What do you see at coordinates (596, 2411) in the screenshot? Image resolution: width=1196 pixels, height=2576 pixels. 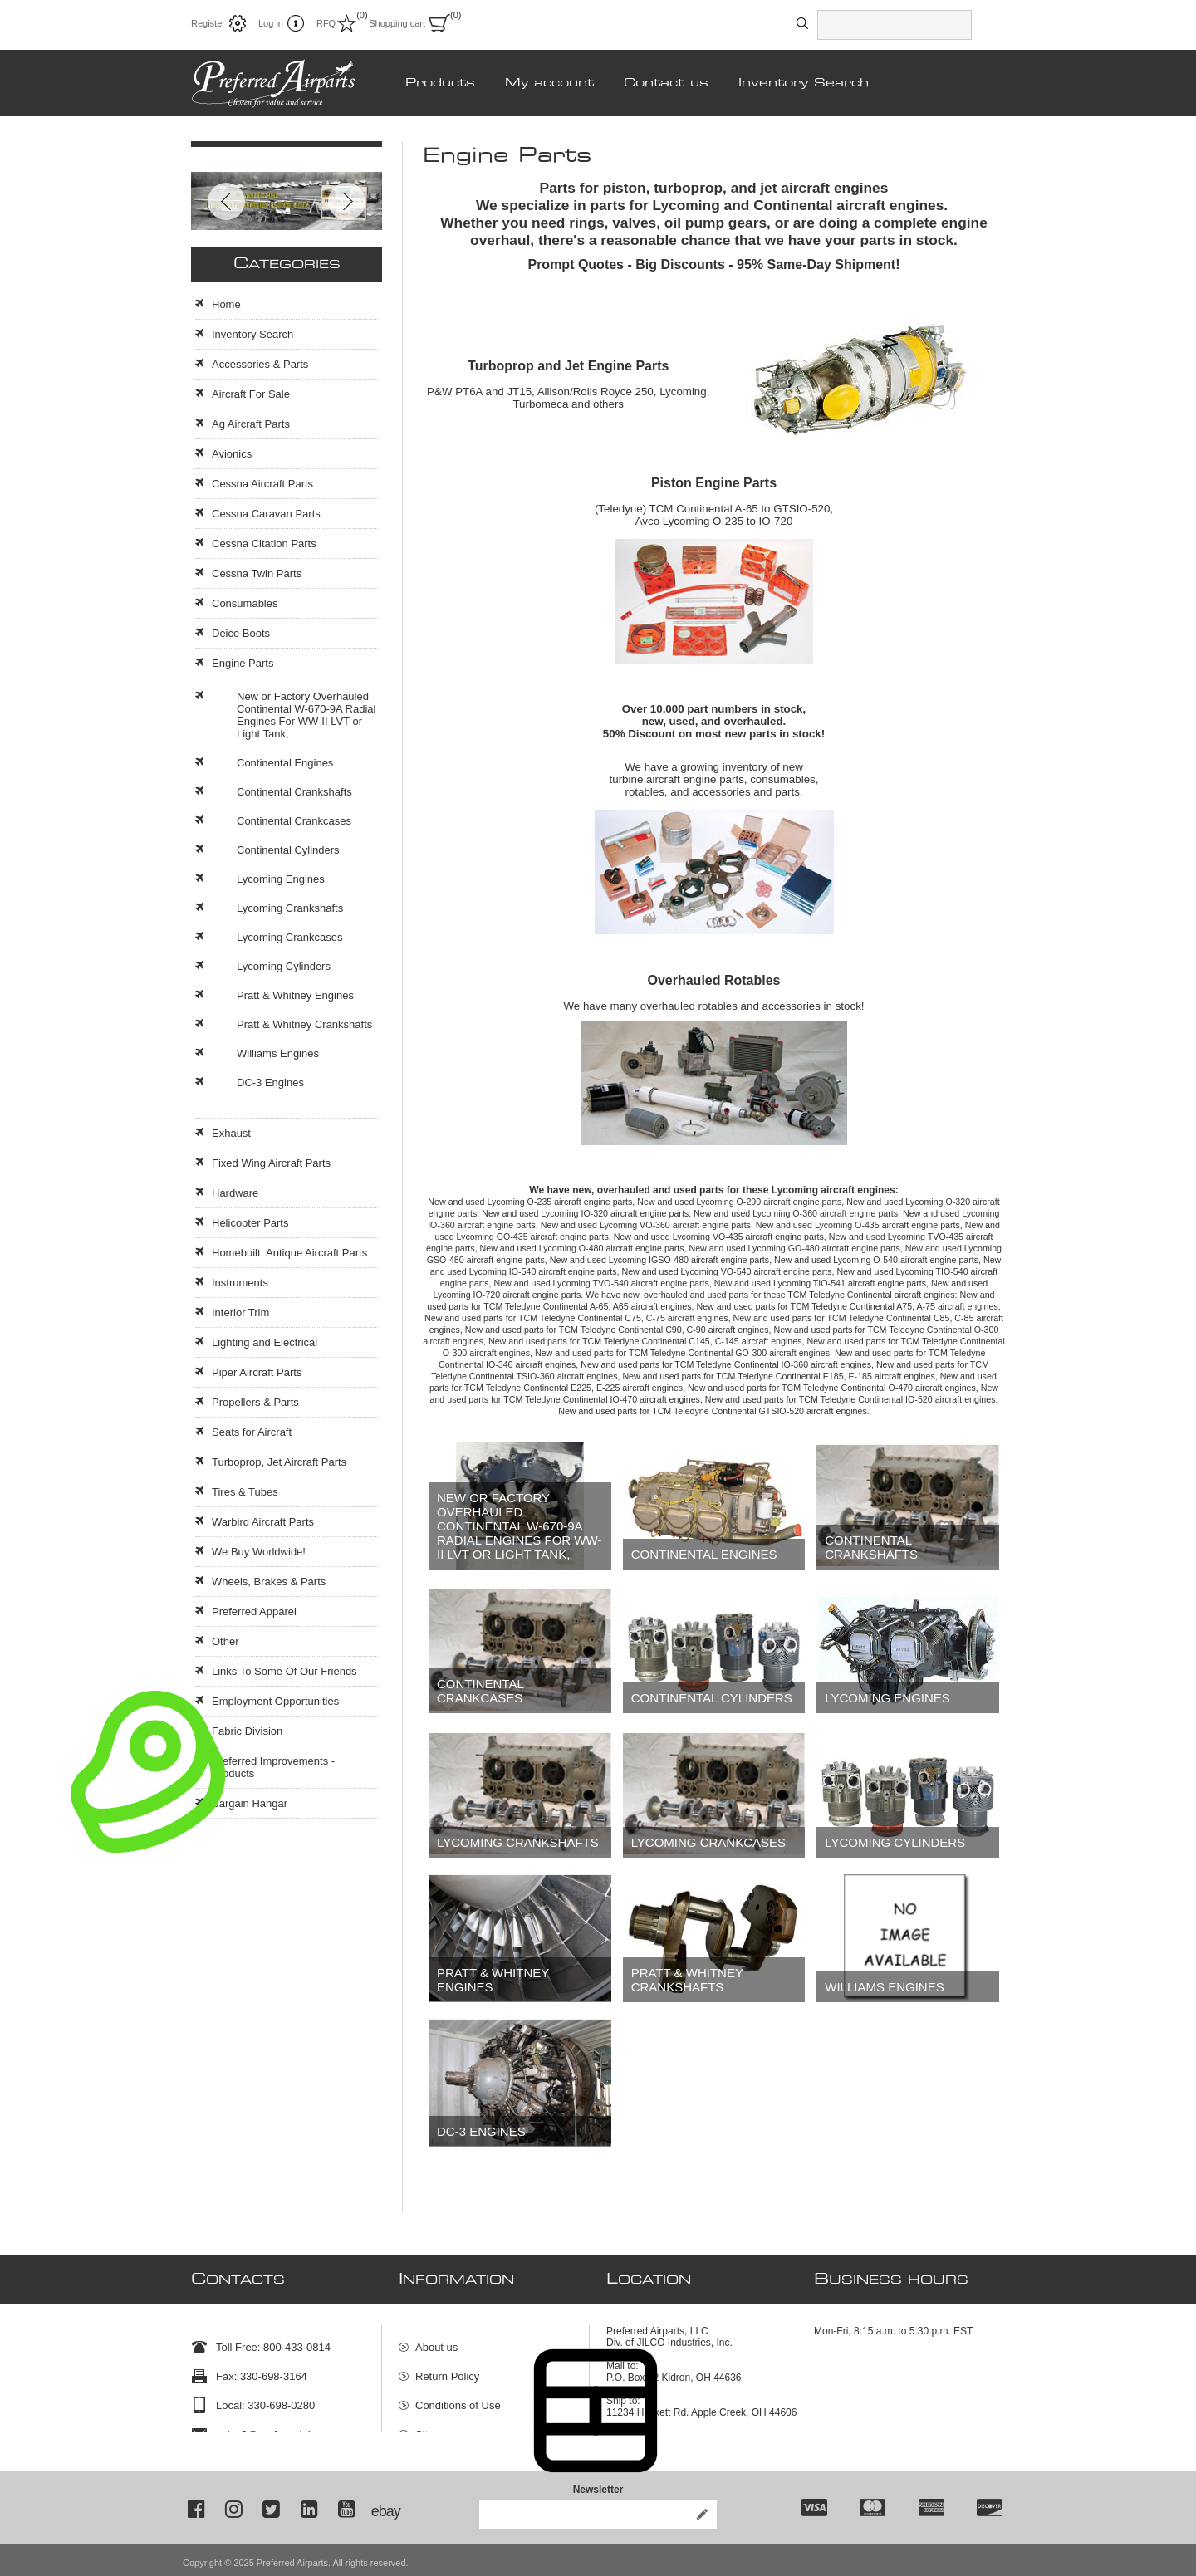 I see `split table cells` at bounding box center [596, 2411].